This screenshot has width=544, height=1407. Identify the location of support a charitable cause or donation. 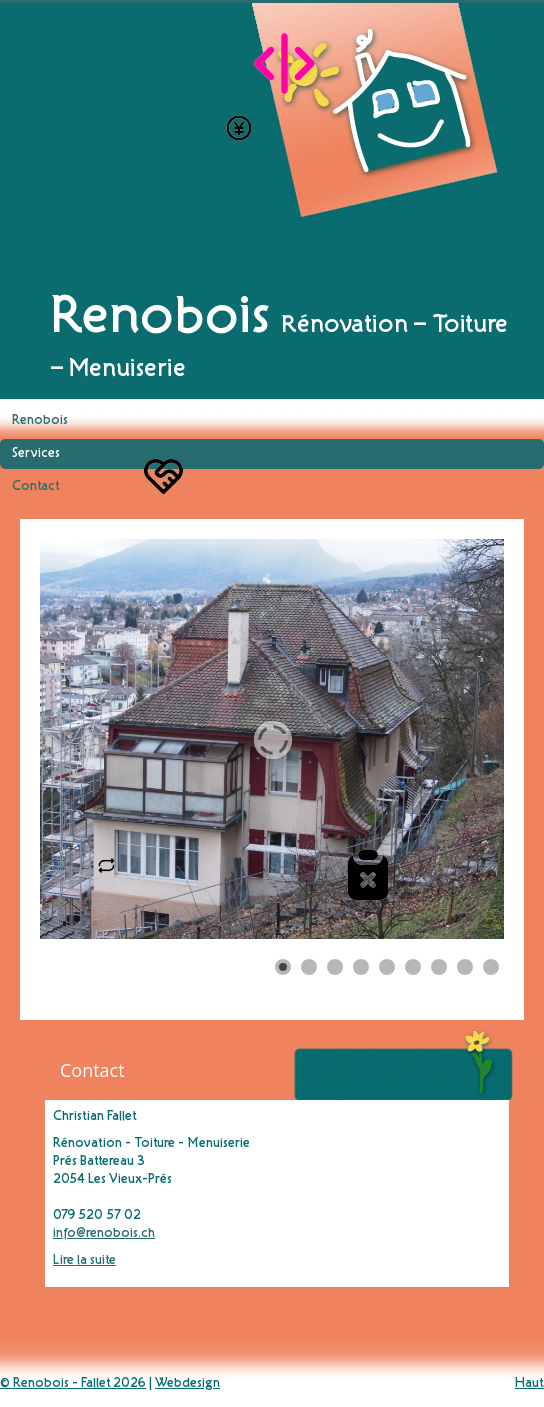
(163, 476).